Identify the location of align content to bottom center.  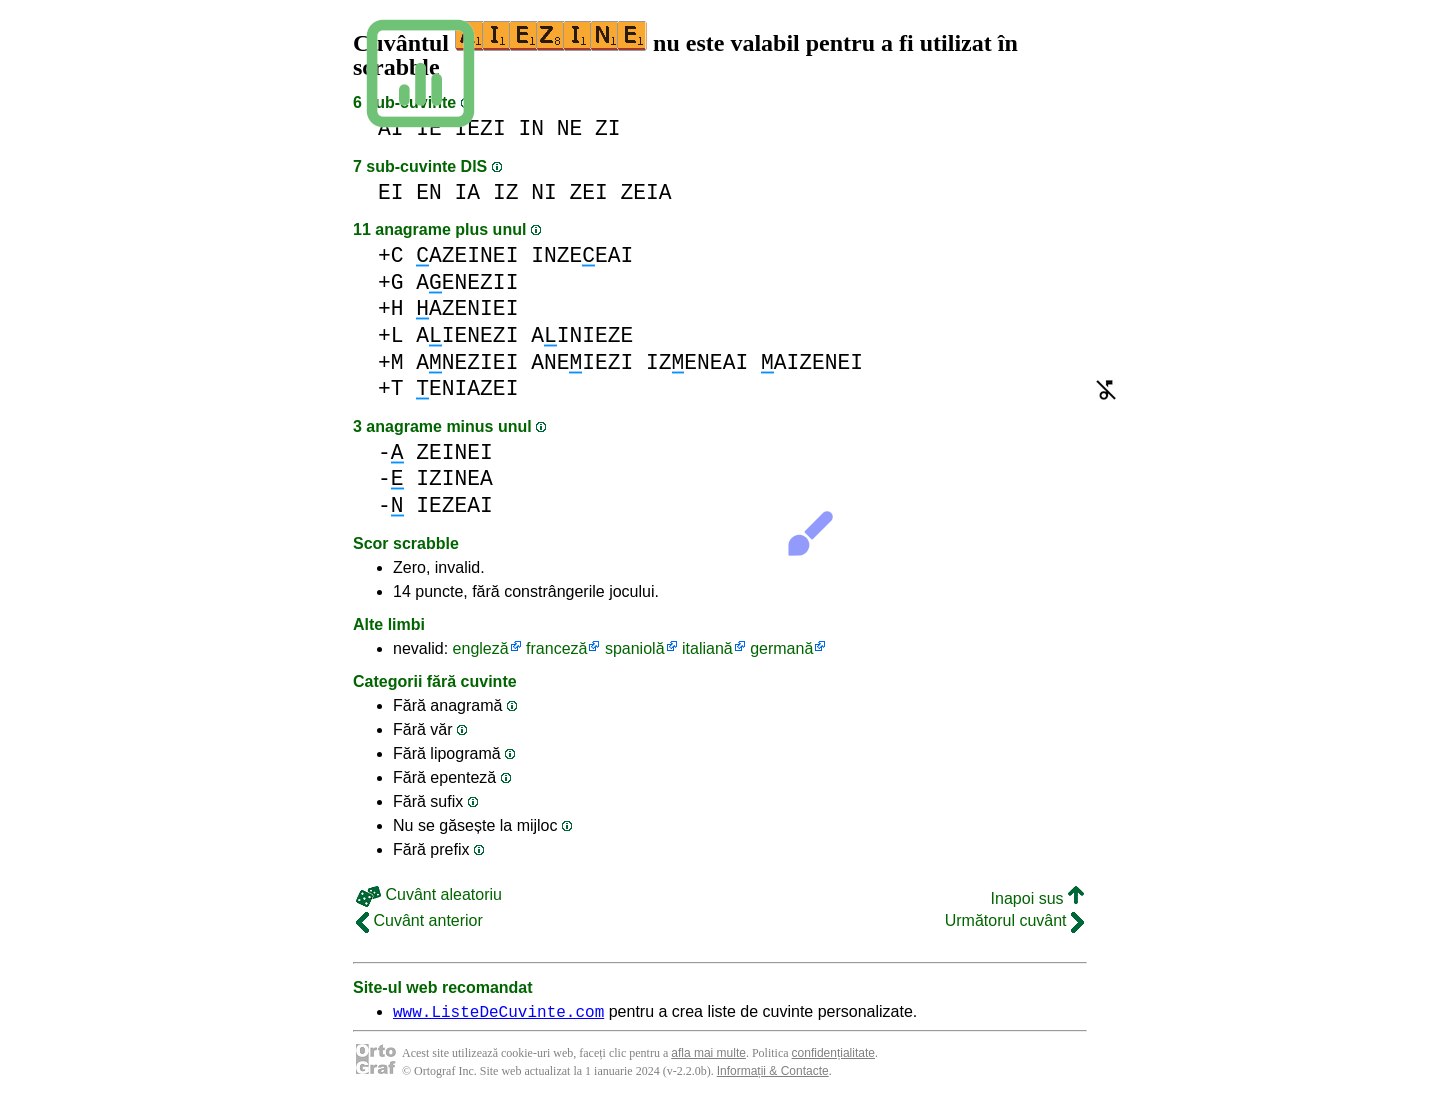
(420, 73).